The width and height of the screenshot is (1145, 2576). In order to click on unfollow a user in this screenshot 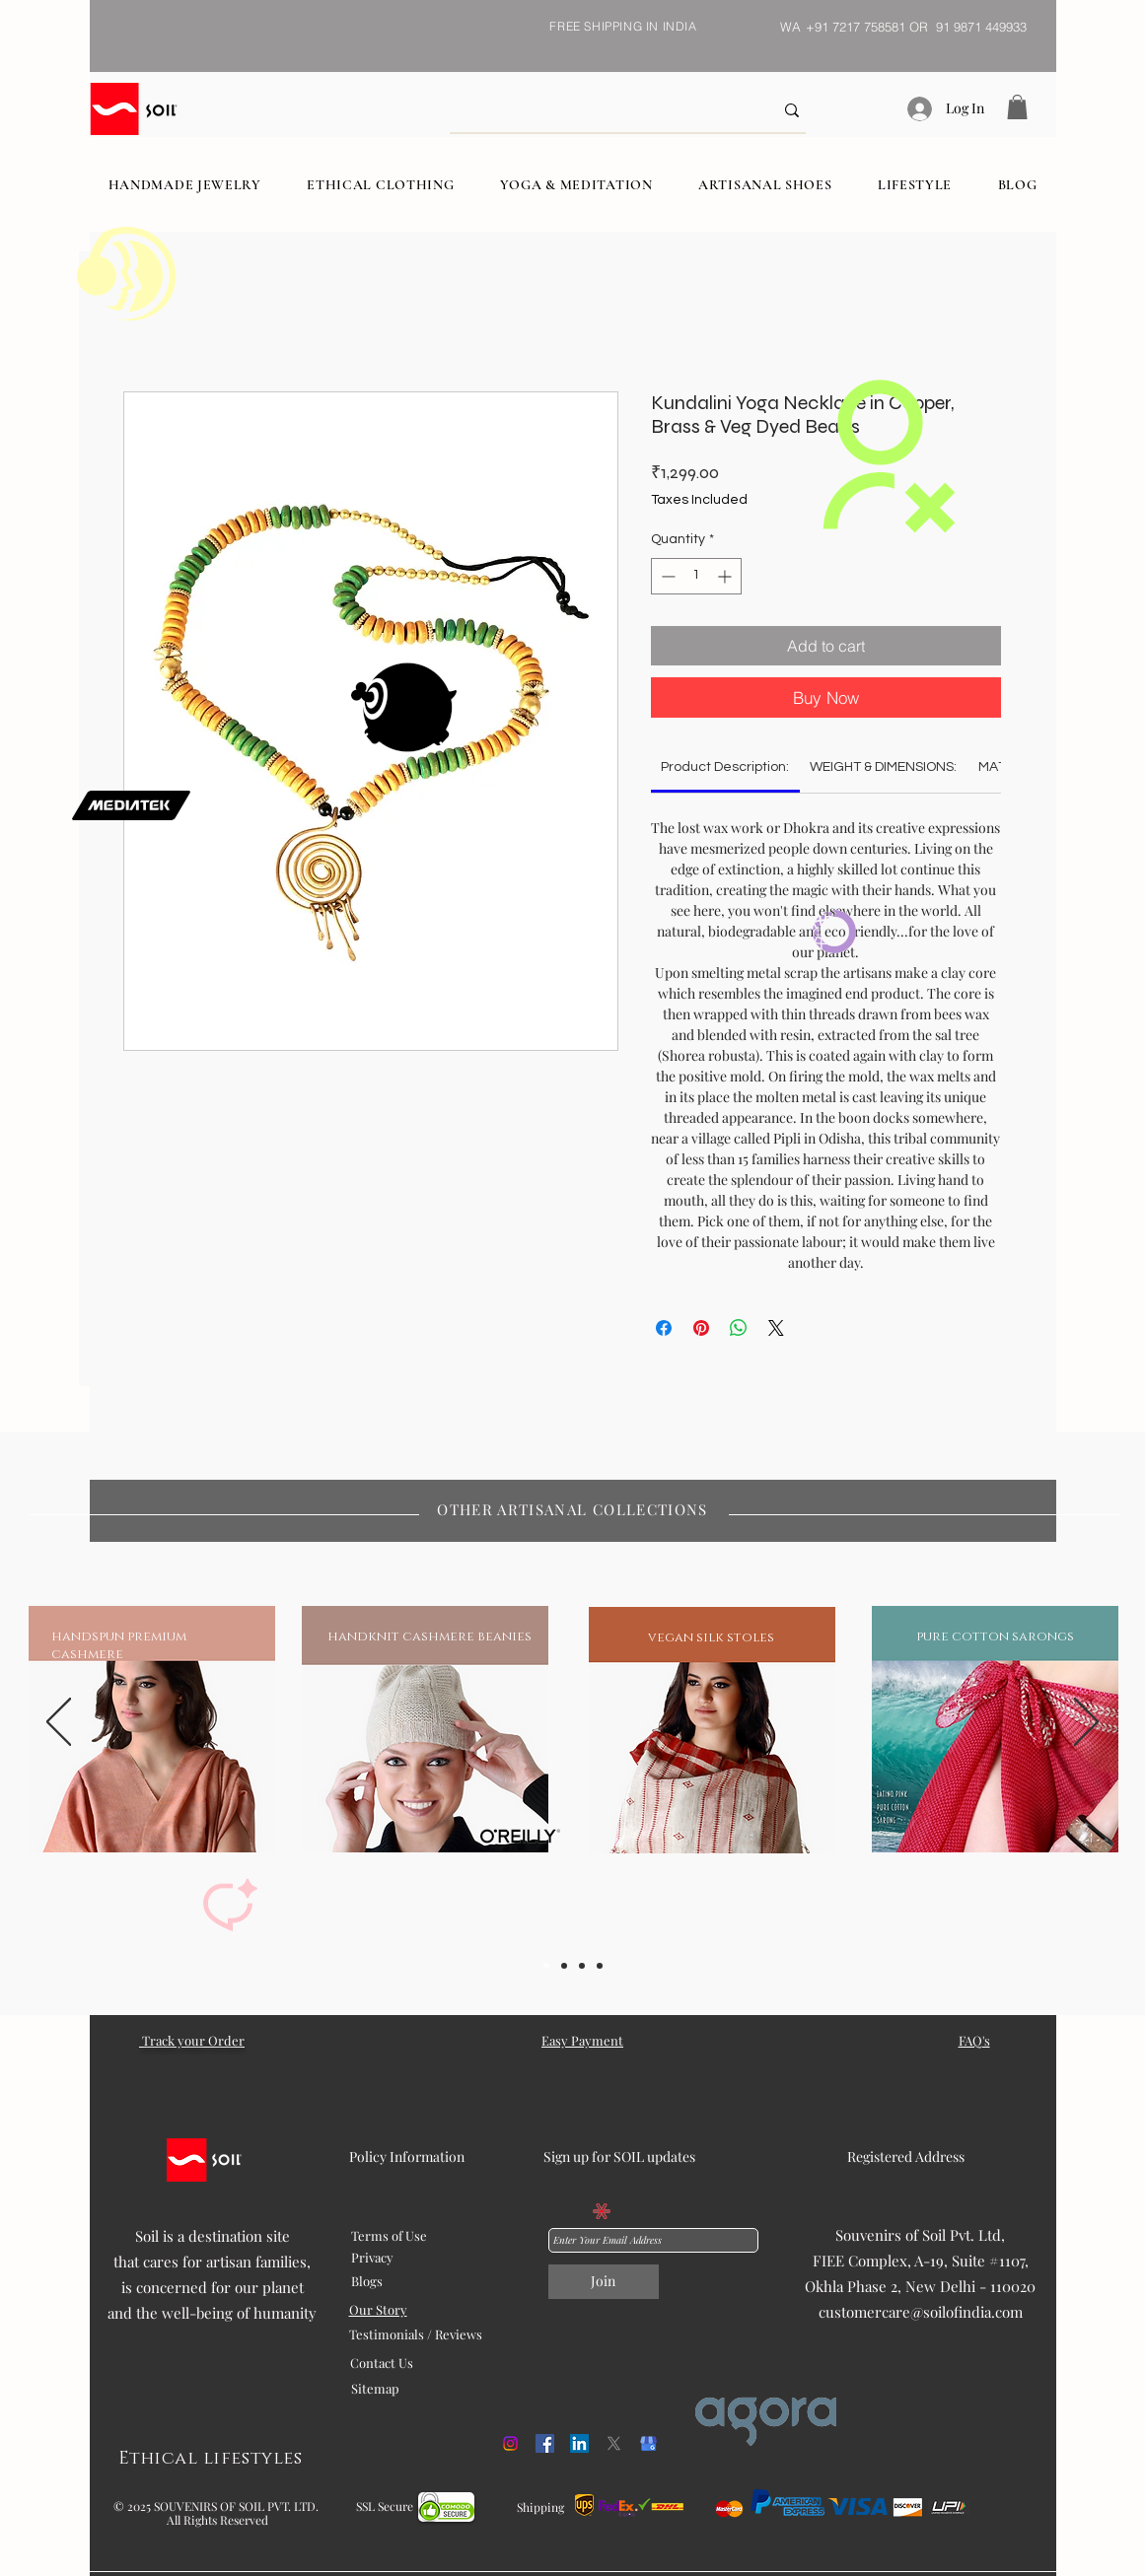, I will do `click(880, 457)`.